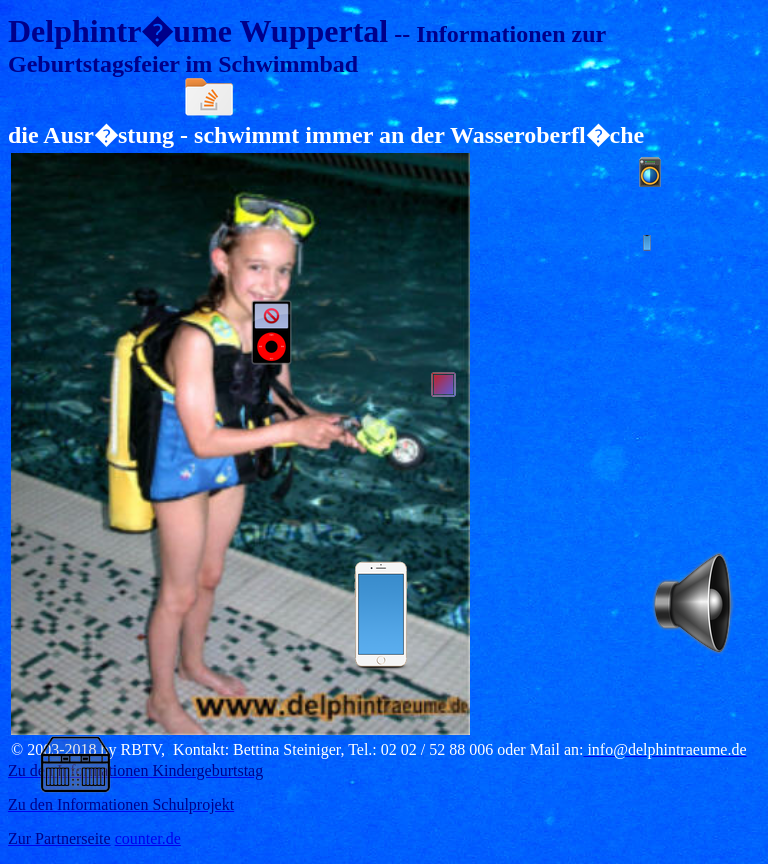  I want to click on access audio library in iMovie, so click(694, 603).